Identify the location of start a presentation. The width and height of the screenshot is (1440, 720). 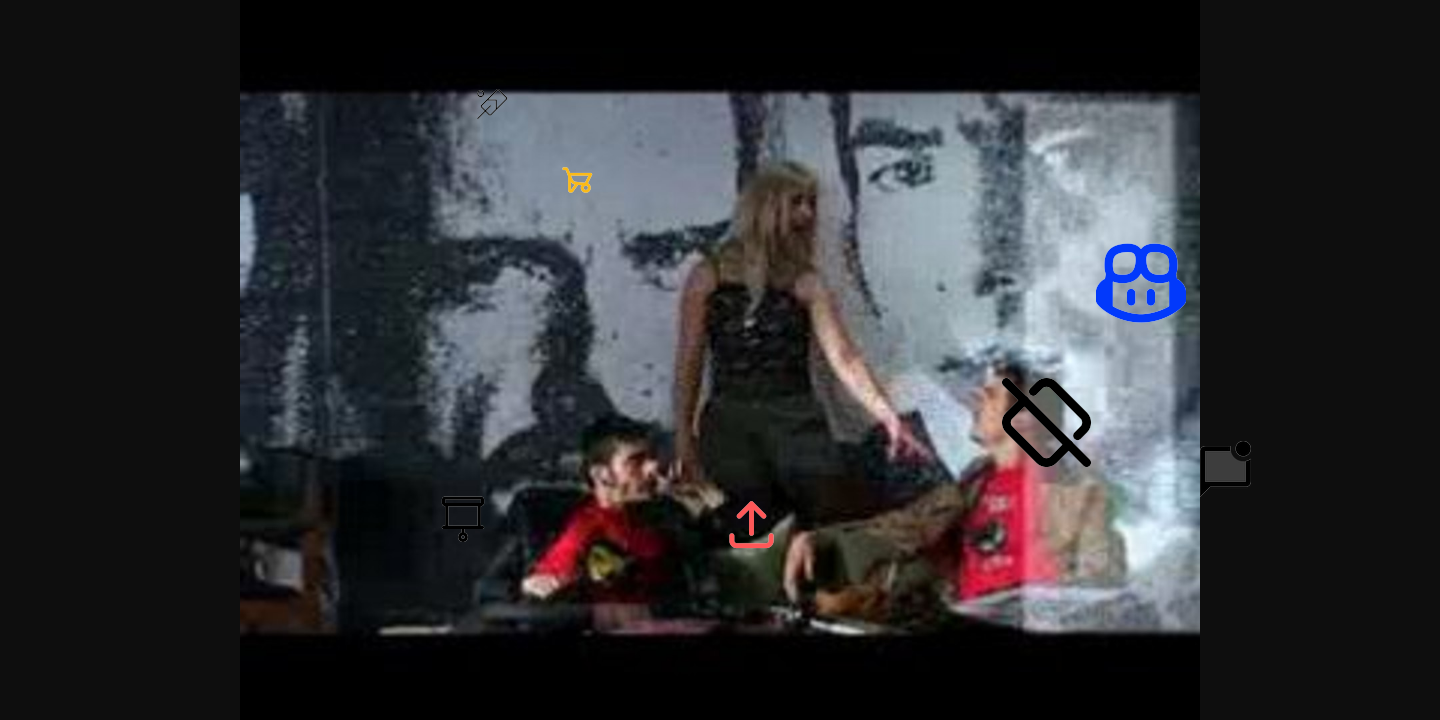
(463, 516).